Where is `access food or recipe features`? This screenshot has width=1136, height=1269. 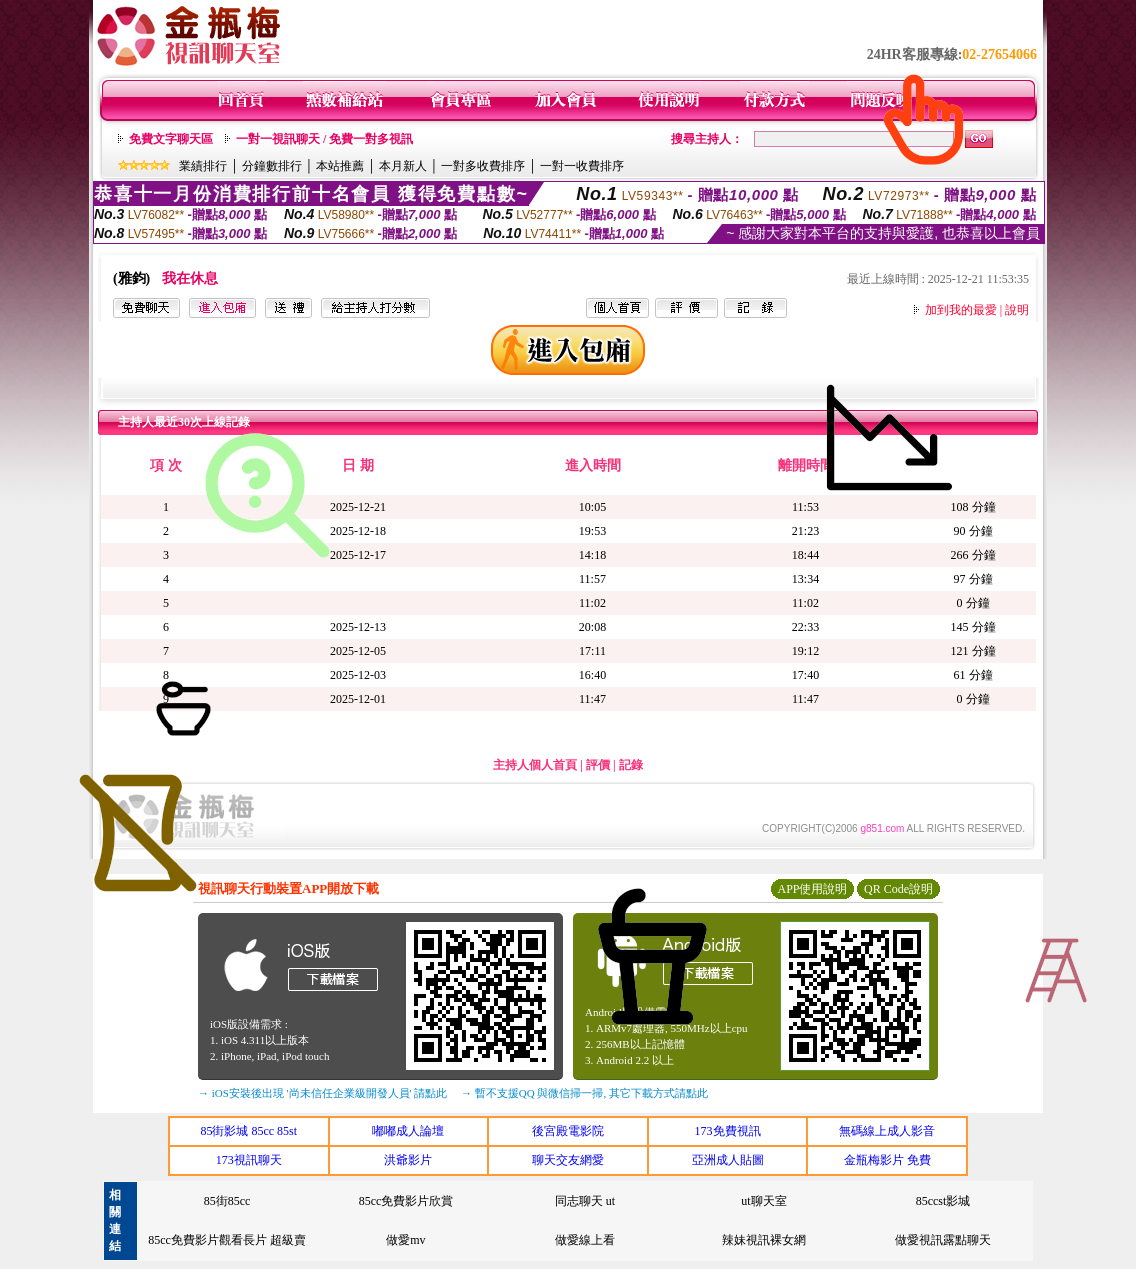
access food or recipe features is located at coordinates (183, 708).